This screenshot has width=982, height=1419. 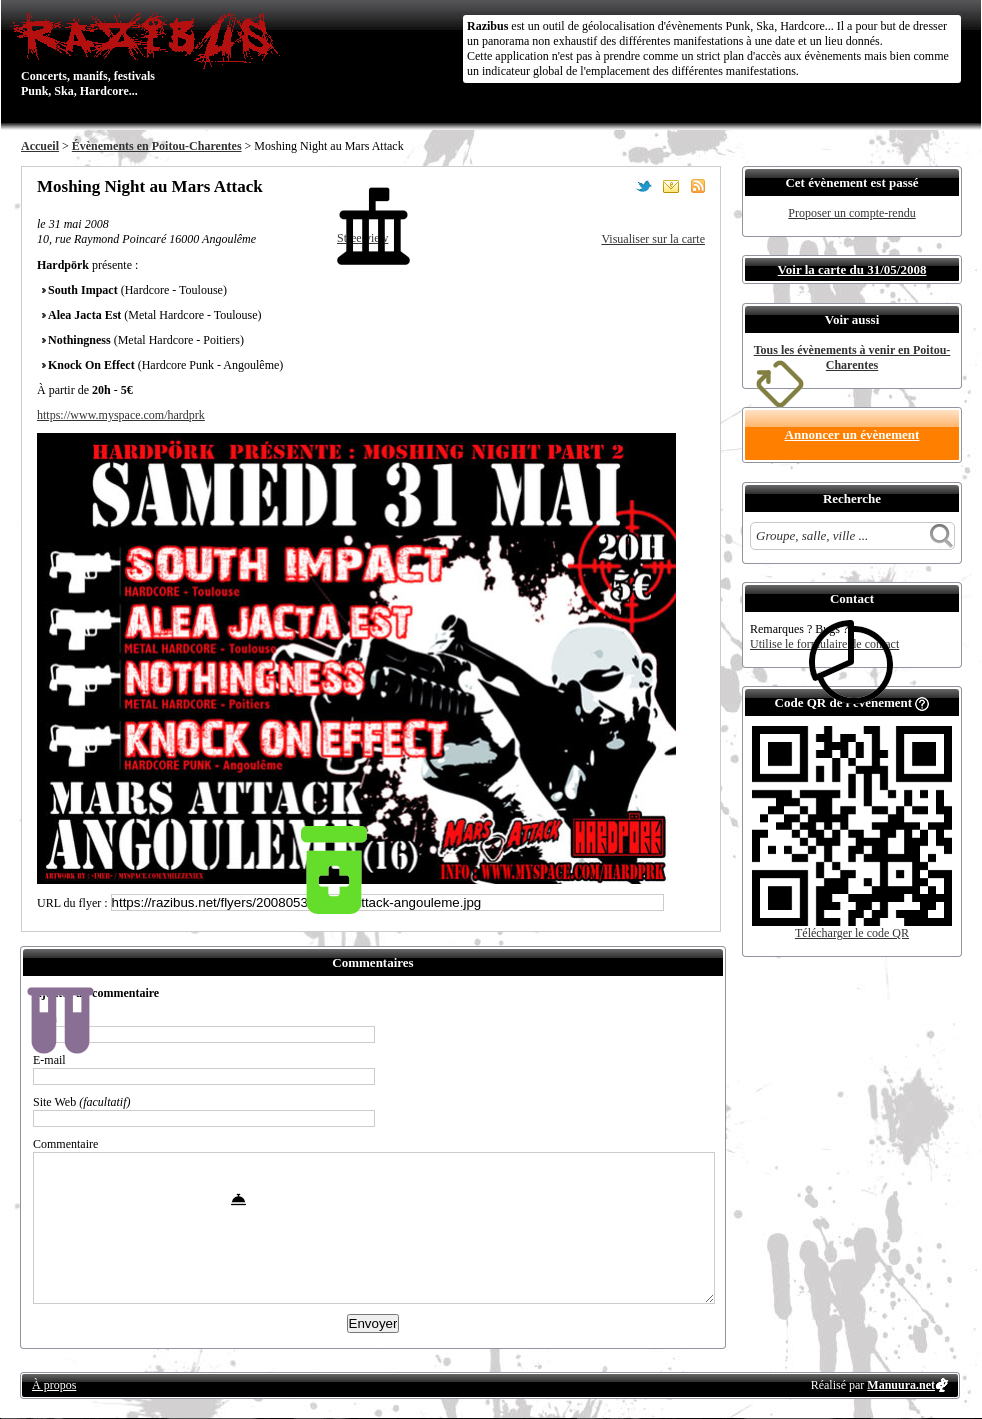 What do you see at coordinates (780, 384) in the screenshot?
I see `rotate image or element` at bounding box center [780, 384].